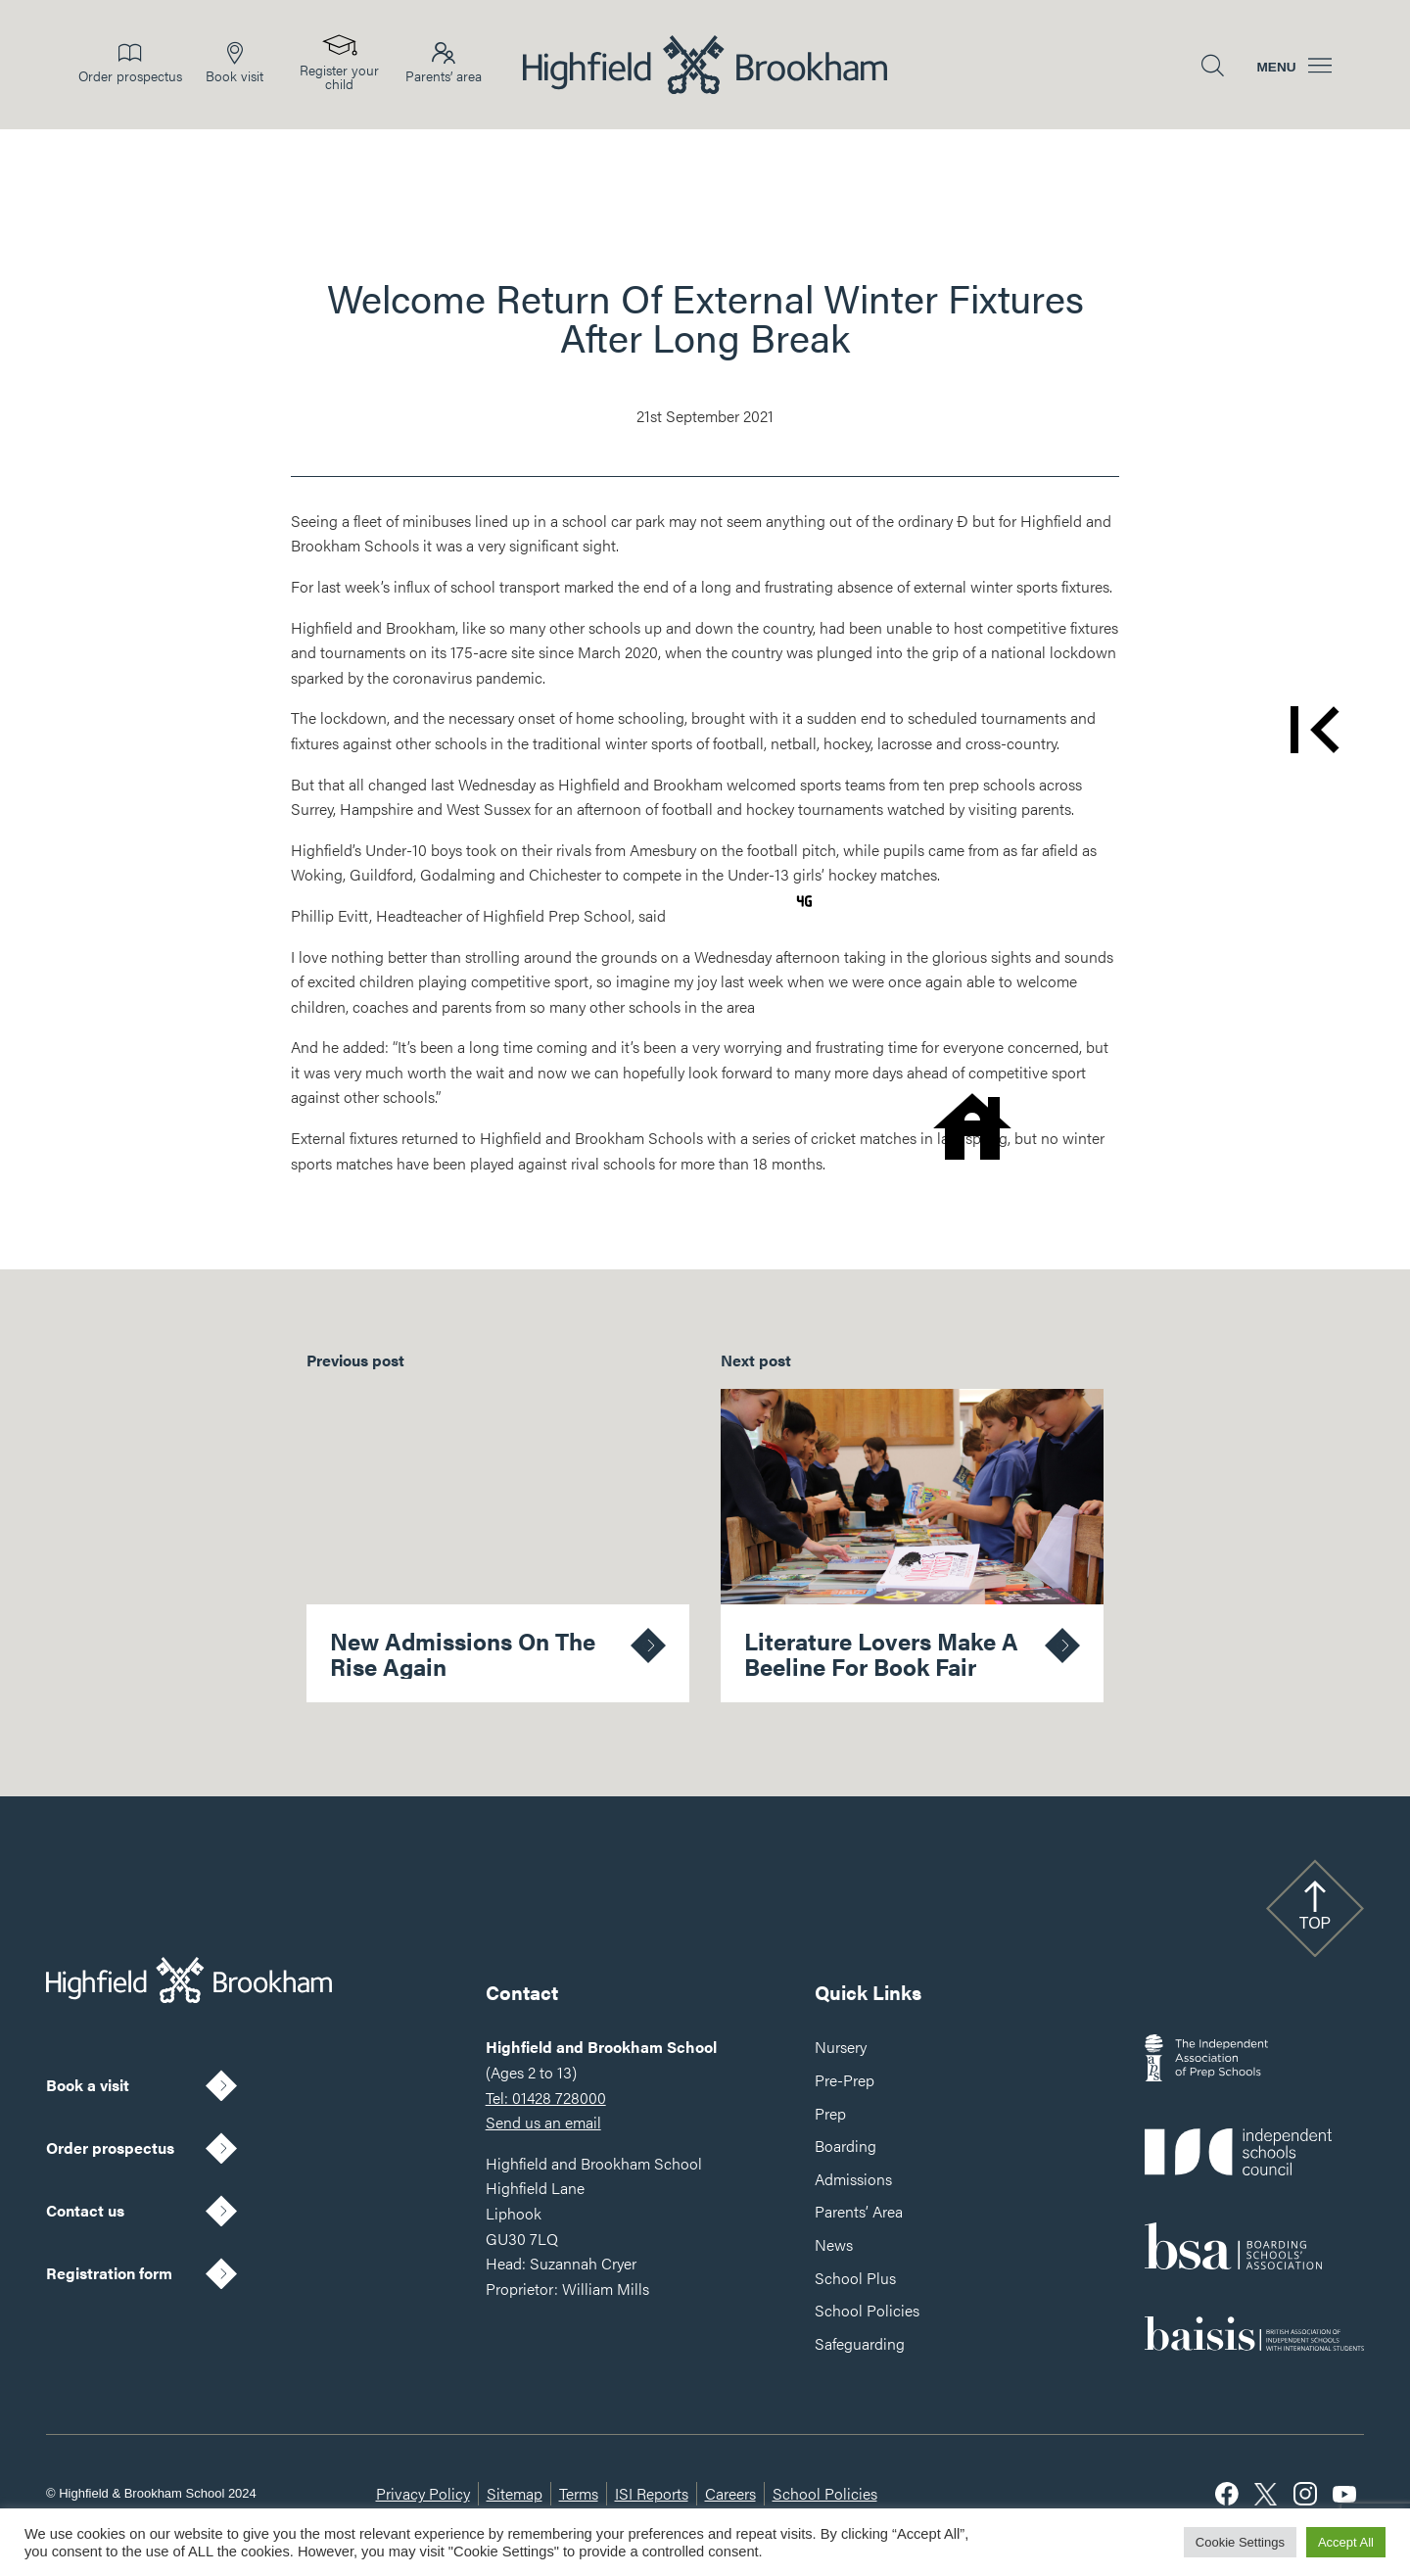 The width and height of the screenshot is (1410, 2576). I want to click on indicates 4G cellular network connectivity, so click(805, 901).